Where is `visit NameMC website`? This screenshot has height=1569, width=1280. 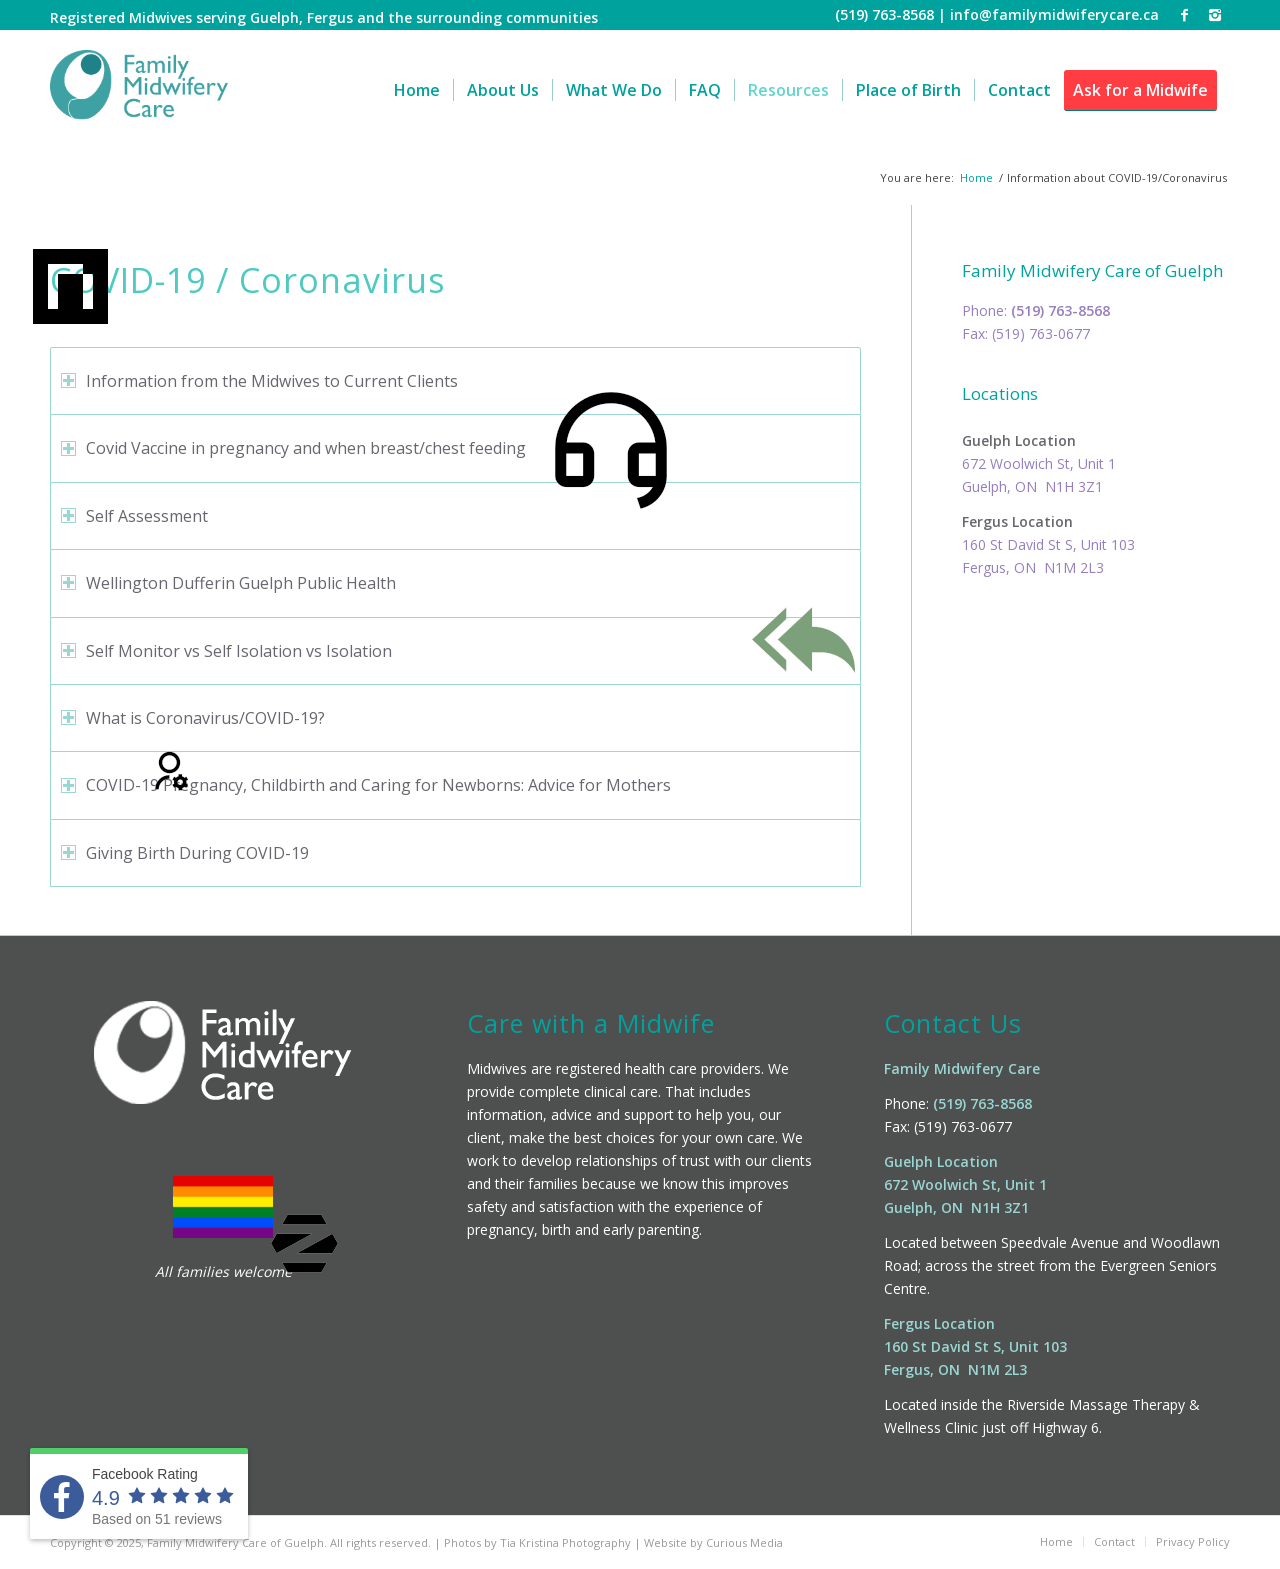
visit NameMC website is located at coordinates (70, 286).